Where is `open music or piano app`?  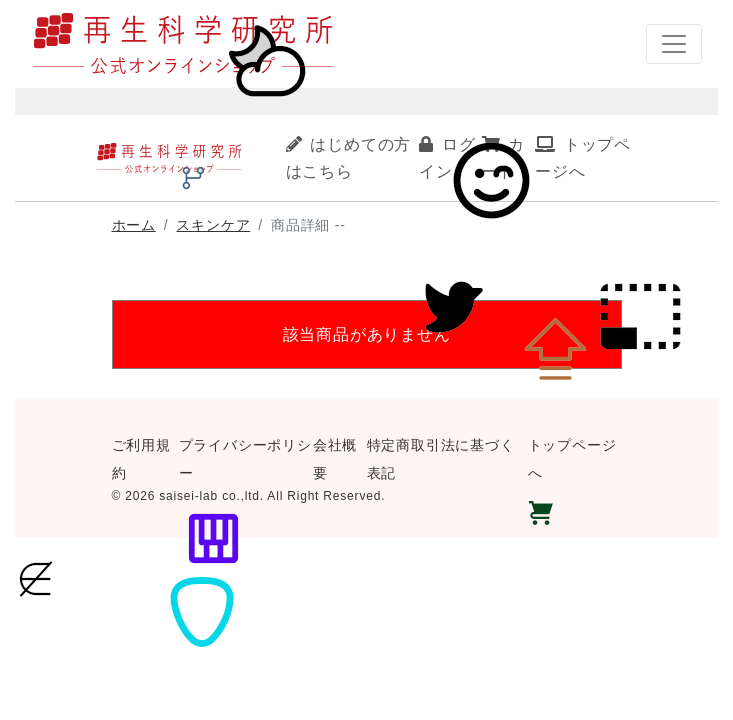 open music or piano app is located at coordinates (213, 538).